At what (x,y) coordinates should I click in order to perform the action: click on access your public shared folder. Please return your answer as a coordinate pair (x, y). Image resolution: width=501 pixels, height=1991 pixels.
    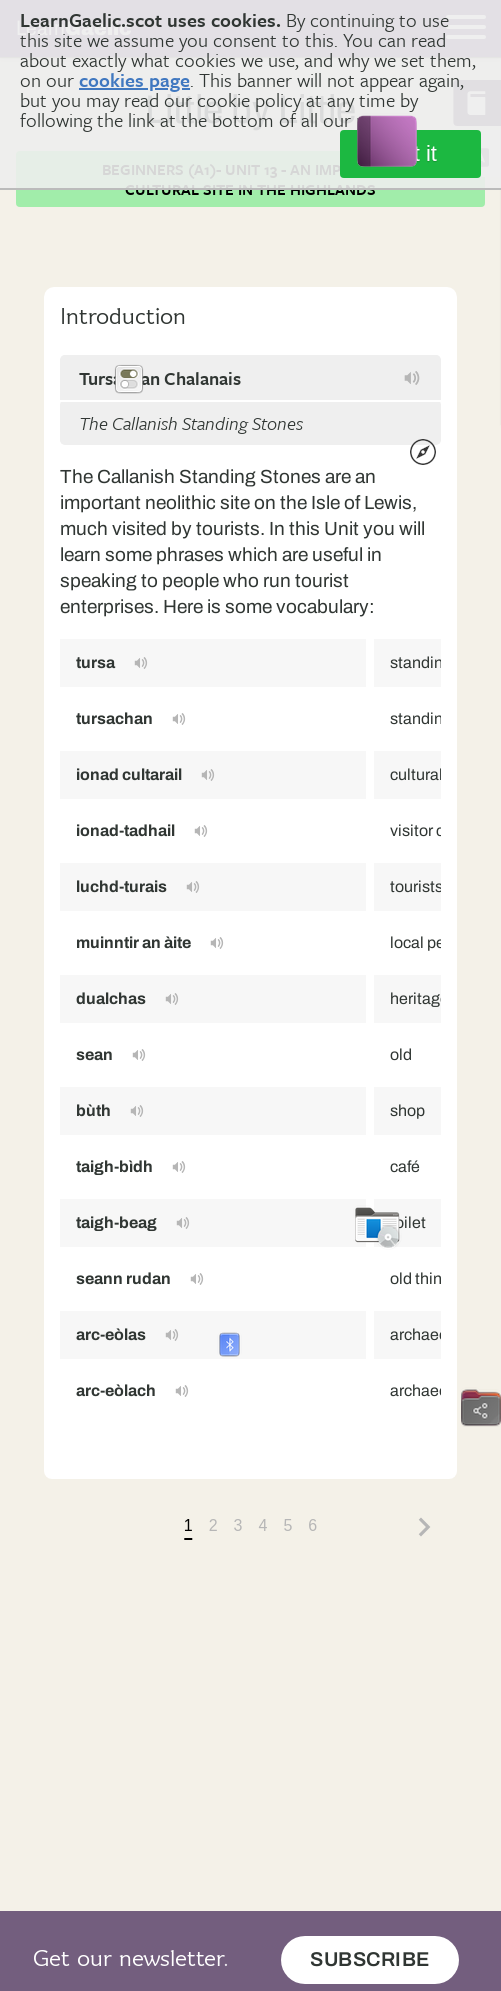
    Looking at the image, I should click on (481, 1407).